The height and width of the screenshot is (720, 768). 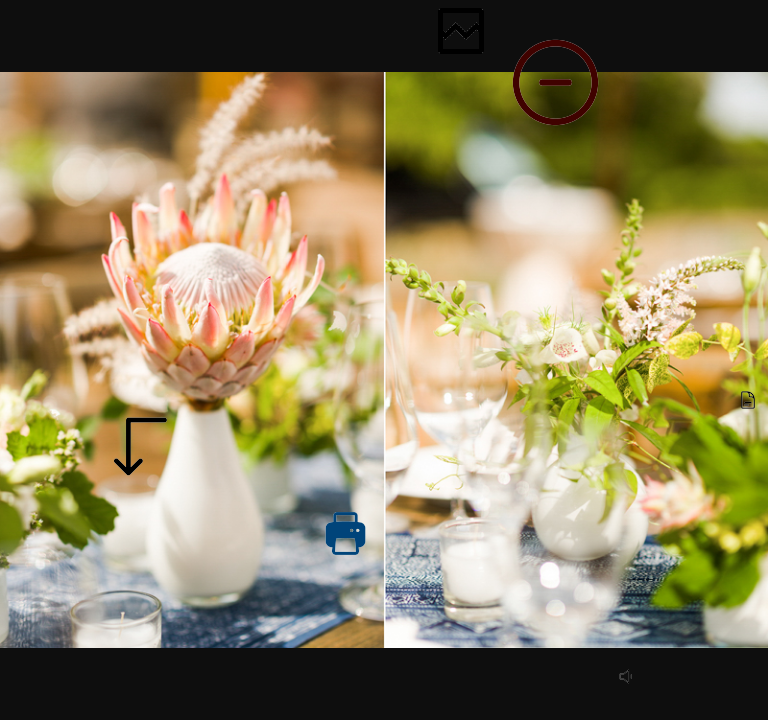 I want to click on view document details, so click(x=748, y=400).